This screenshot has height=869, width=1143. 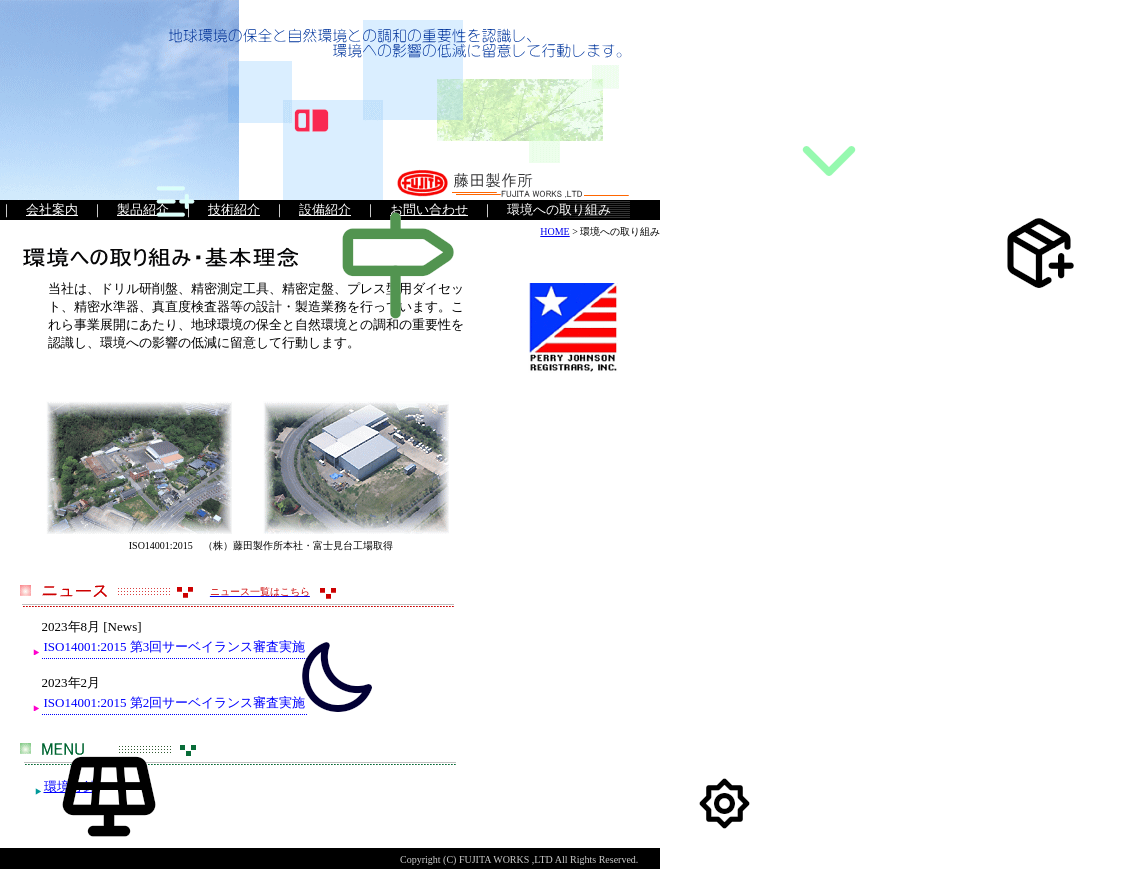 I want to click on enable dark mode, so click(x=337, y=677).